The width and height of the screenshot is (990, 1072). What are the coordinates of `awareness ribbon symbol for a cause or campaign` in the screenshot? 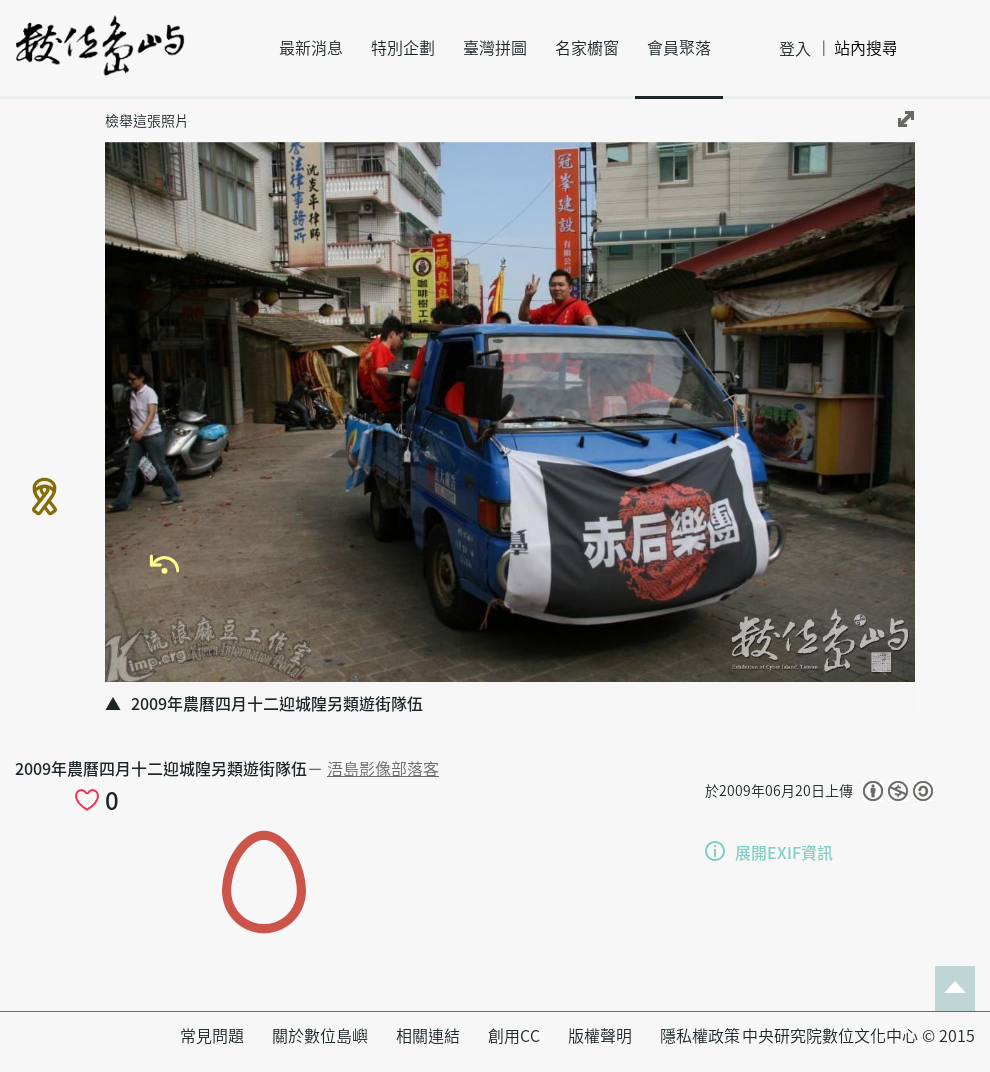 It's located at (44, 496).